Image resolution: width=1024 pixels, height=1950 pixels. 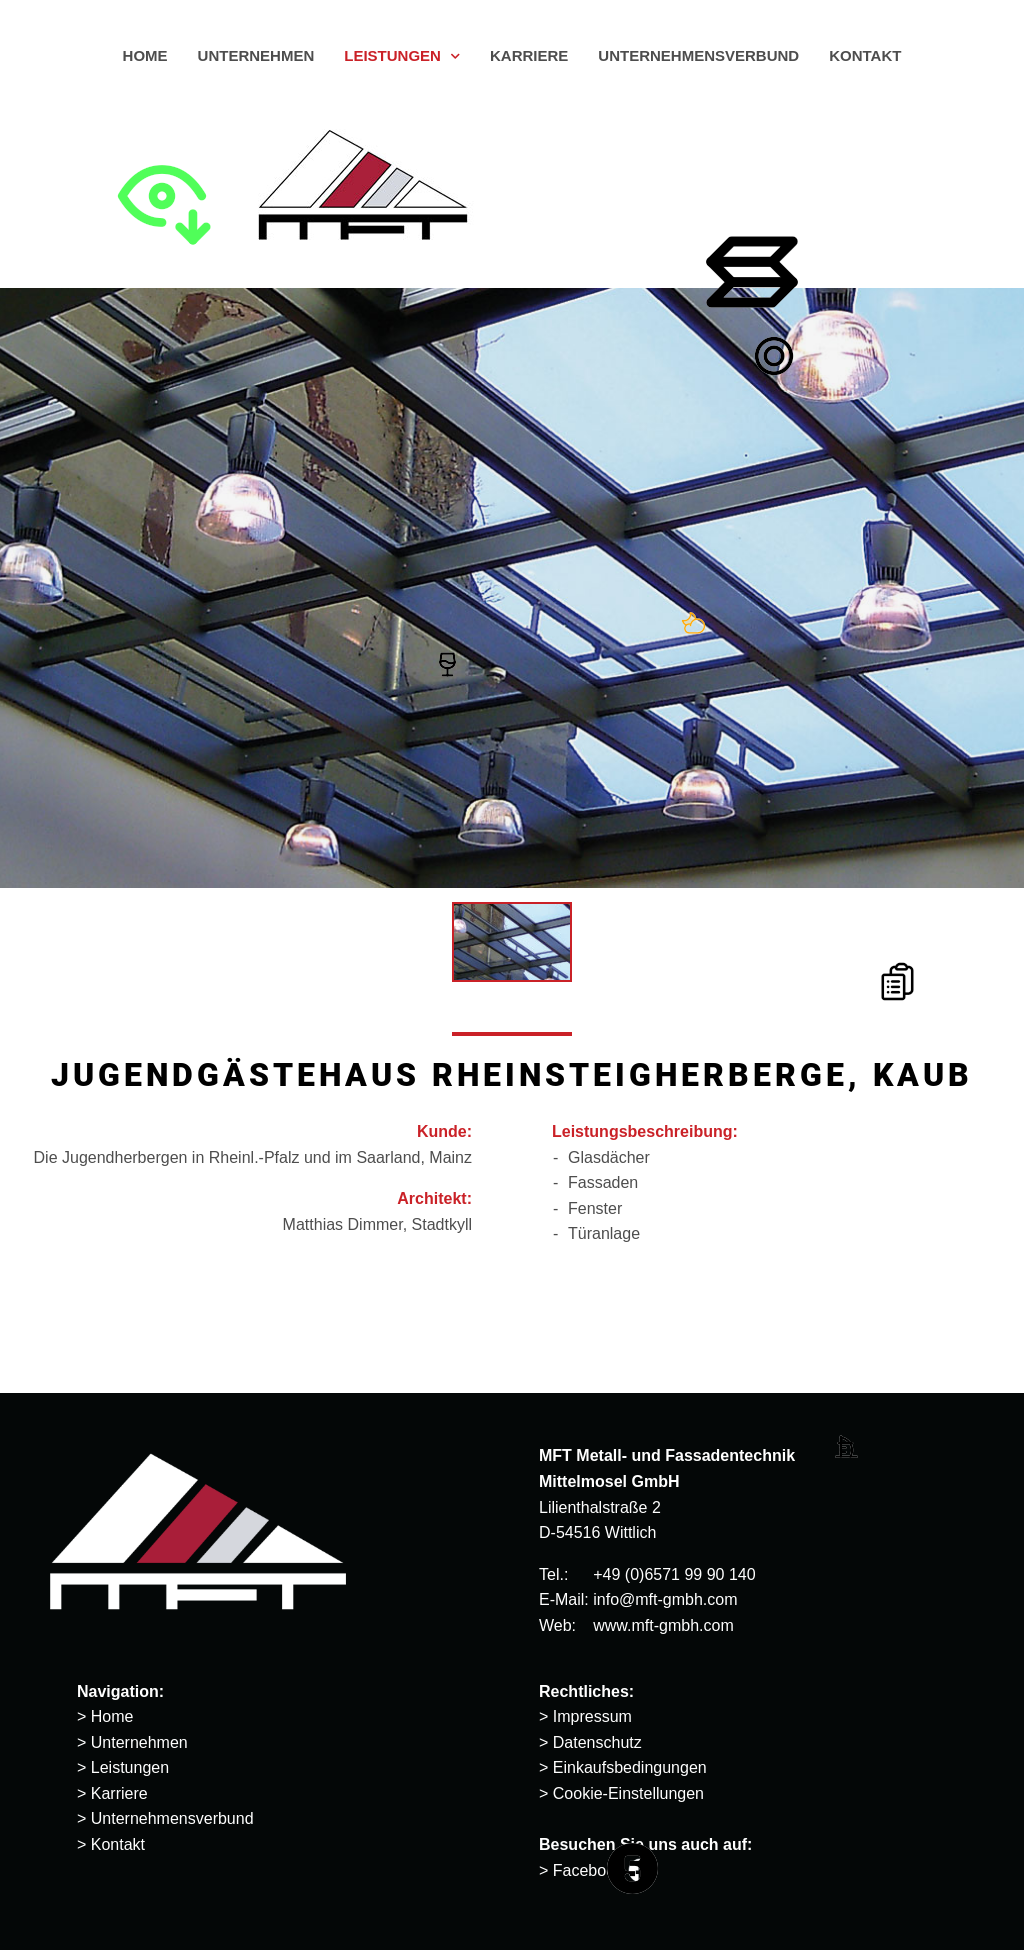 I want to click on playstation circle button icon, so click(x=774, y=356).